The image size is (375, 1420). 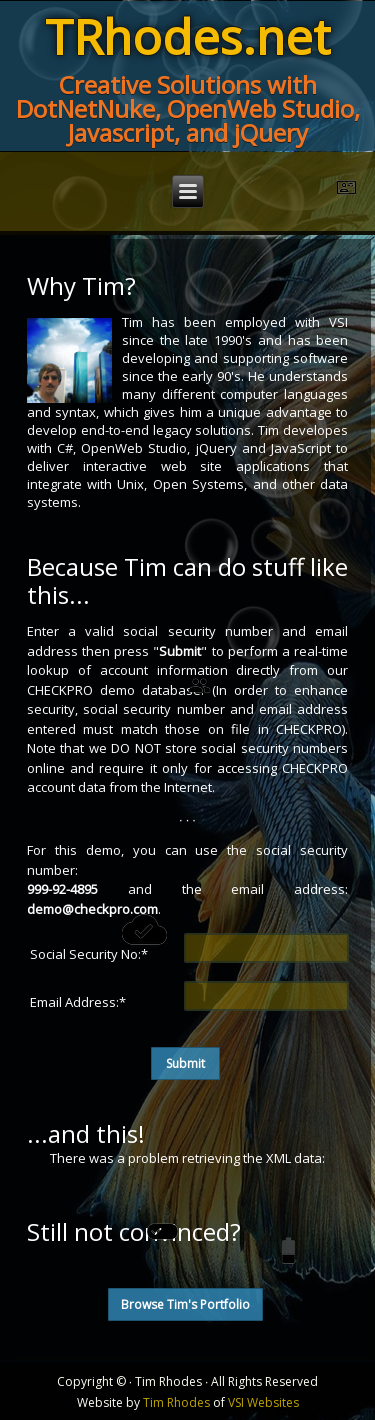 I want to click on indicates battery level at 30%, so click(x=288, y=1250).